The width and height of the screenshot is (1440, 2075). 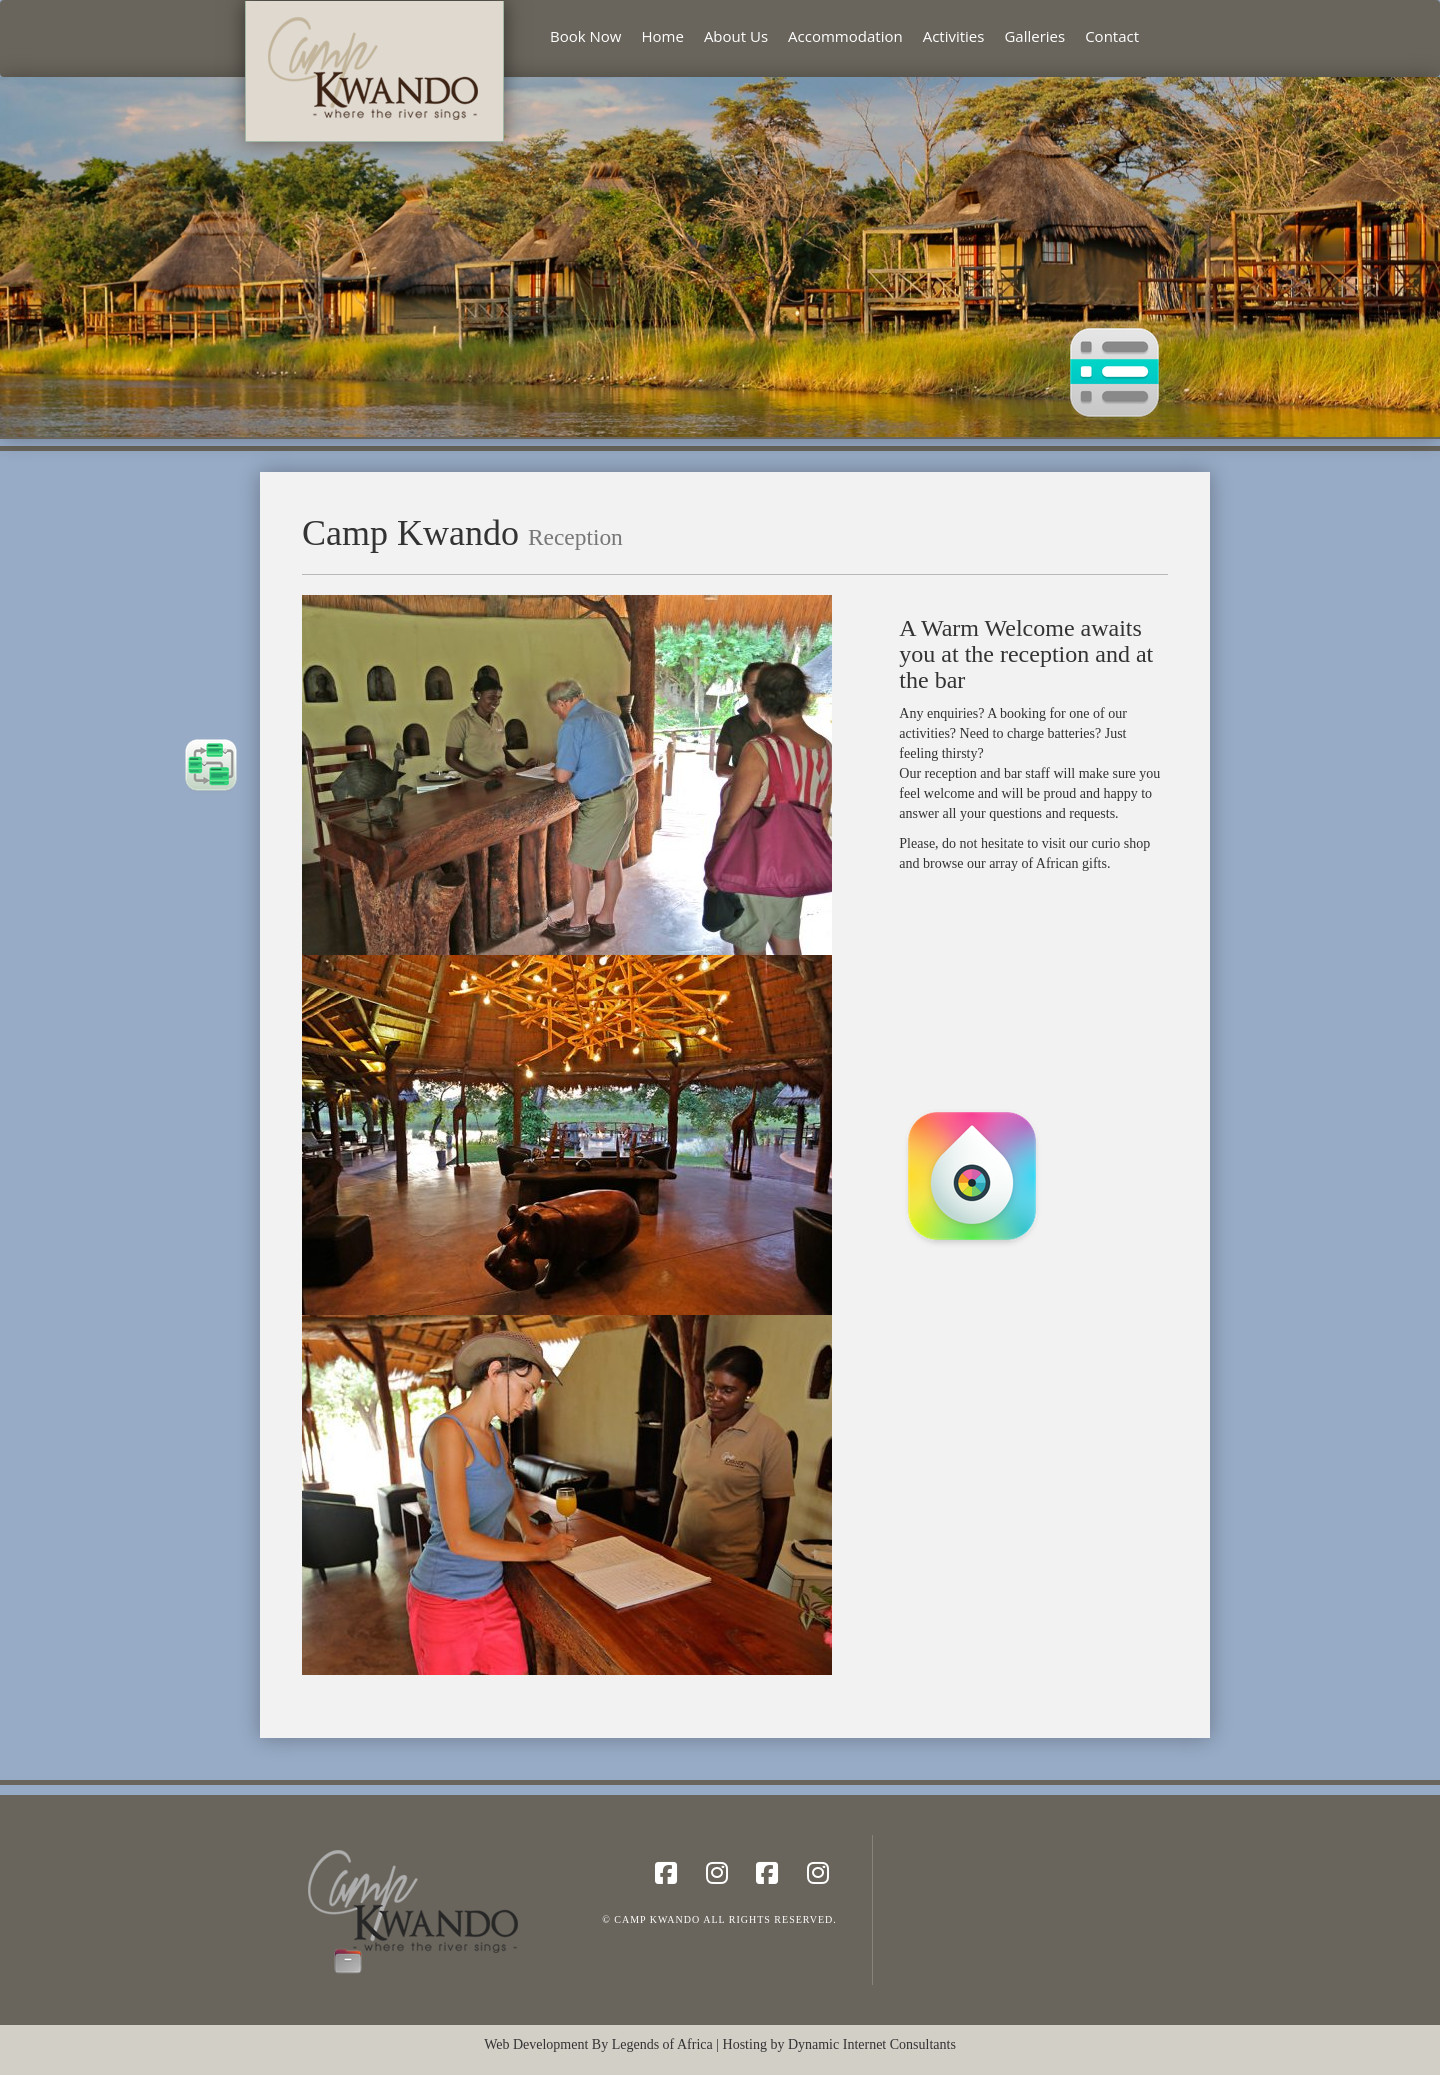 What do you see at coordinates (972, 1176) in the screenshot?
I see `open color preferences settings` at bounding box center [972, 1176].